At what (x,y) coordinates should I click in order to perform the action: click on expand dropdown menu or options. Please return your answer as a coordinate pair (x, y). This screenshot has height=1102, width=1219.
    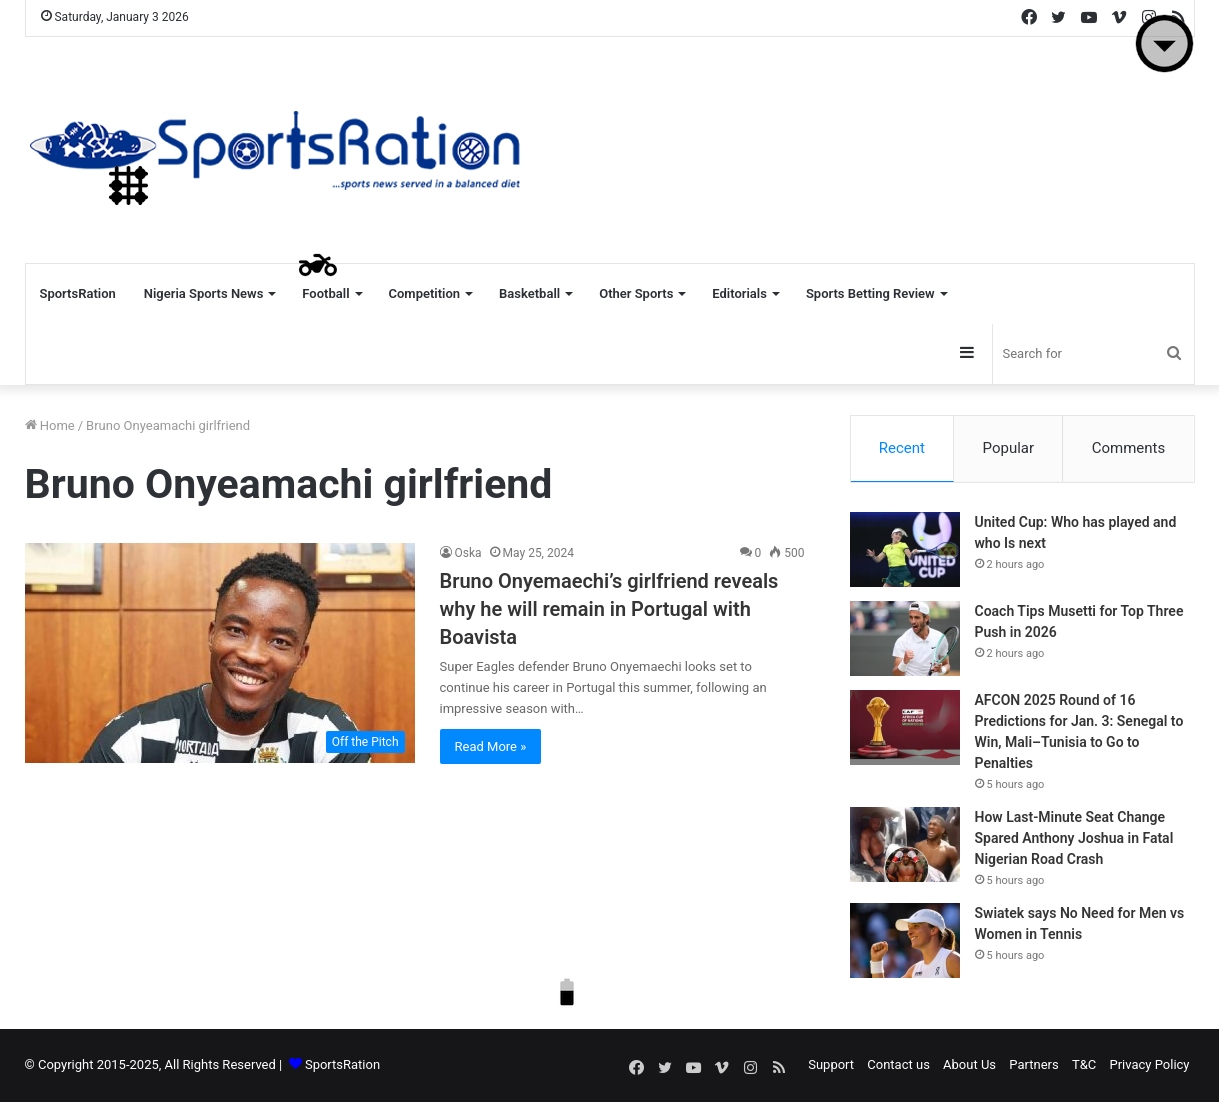
    Looking at the image, I should click on (1164, 43).